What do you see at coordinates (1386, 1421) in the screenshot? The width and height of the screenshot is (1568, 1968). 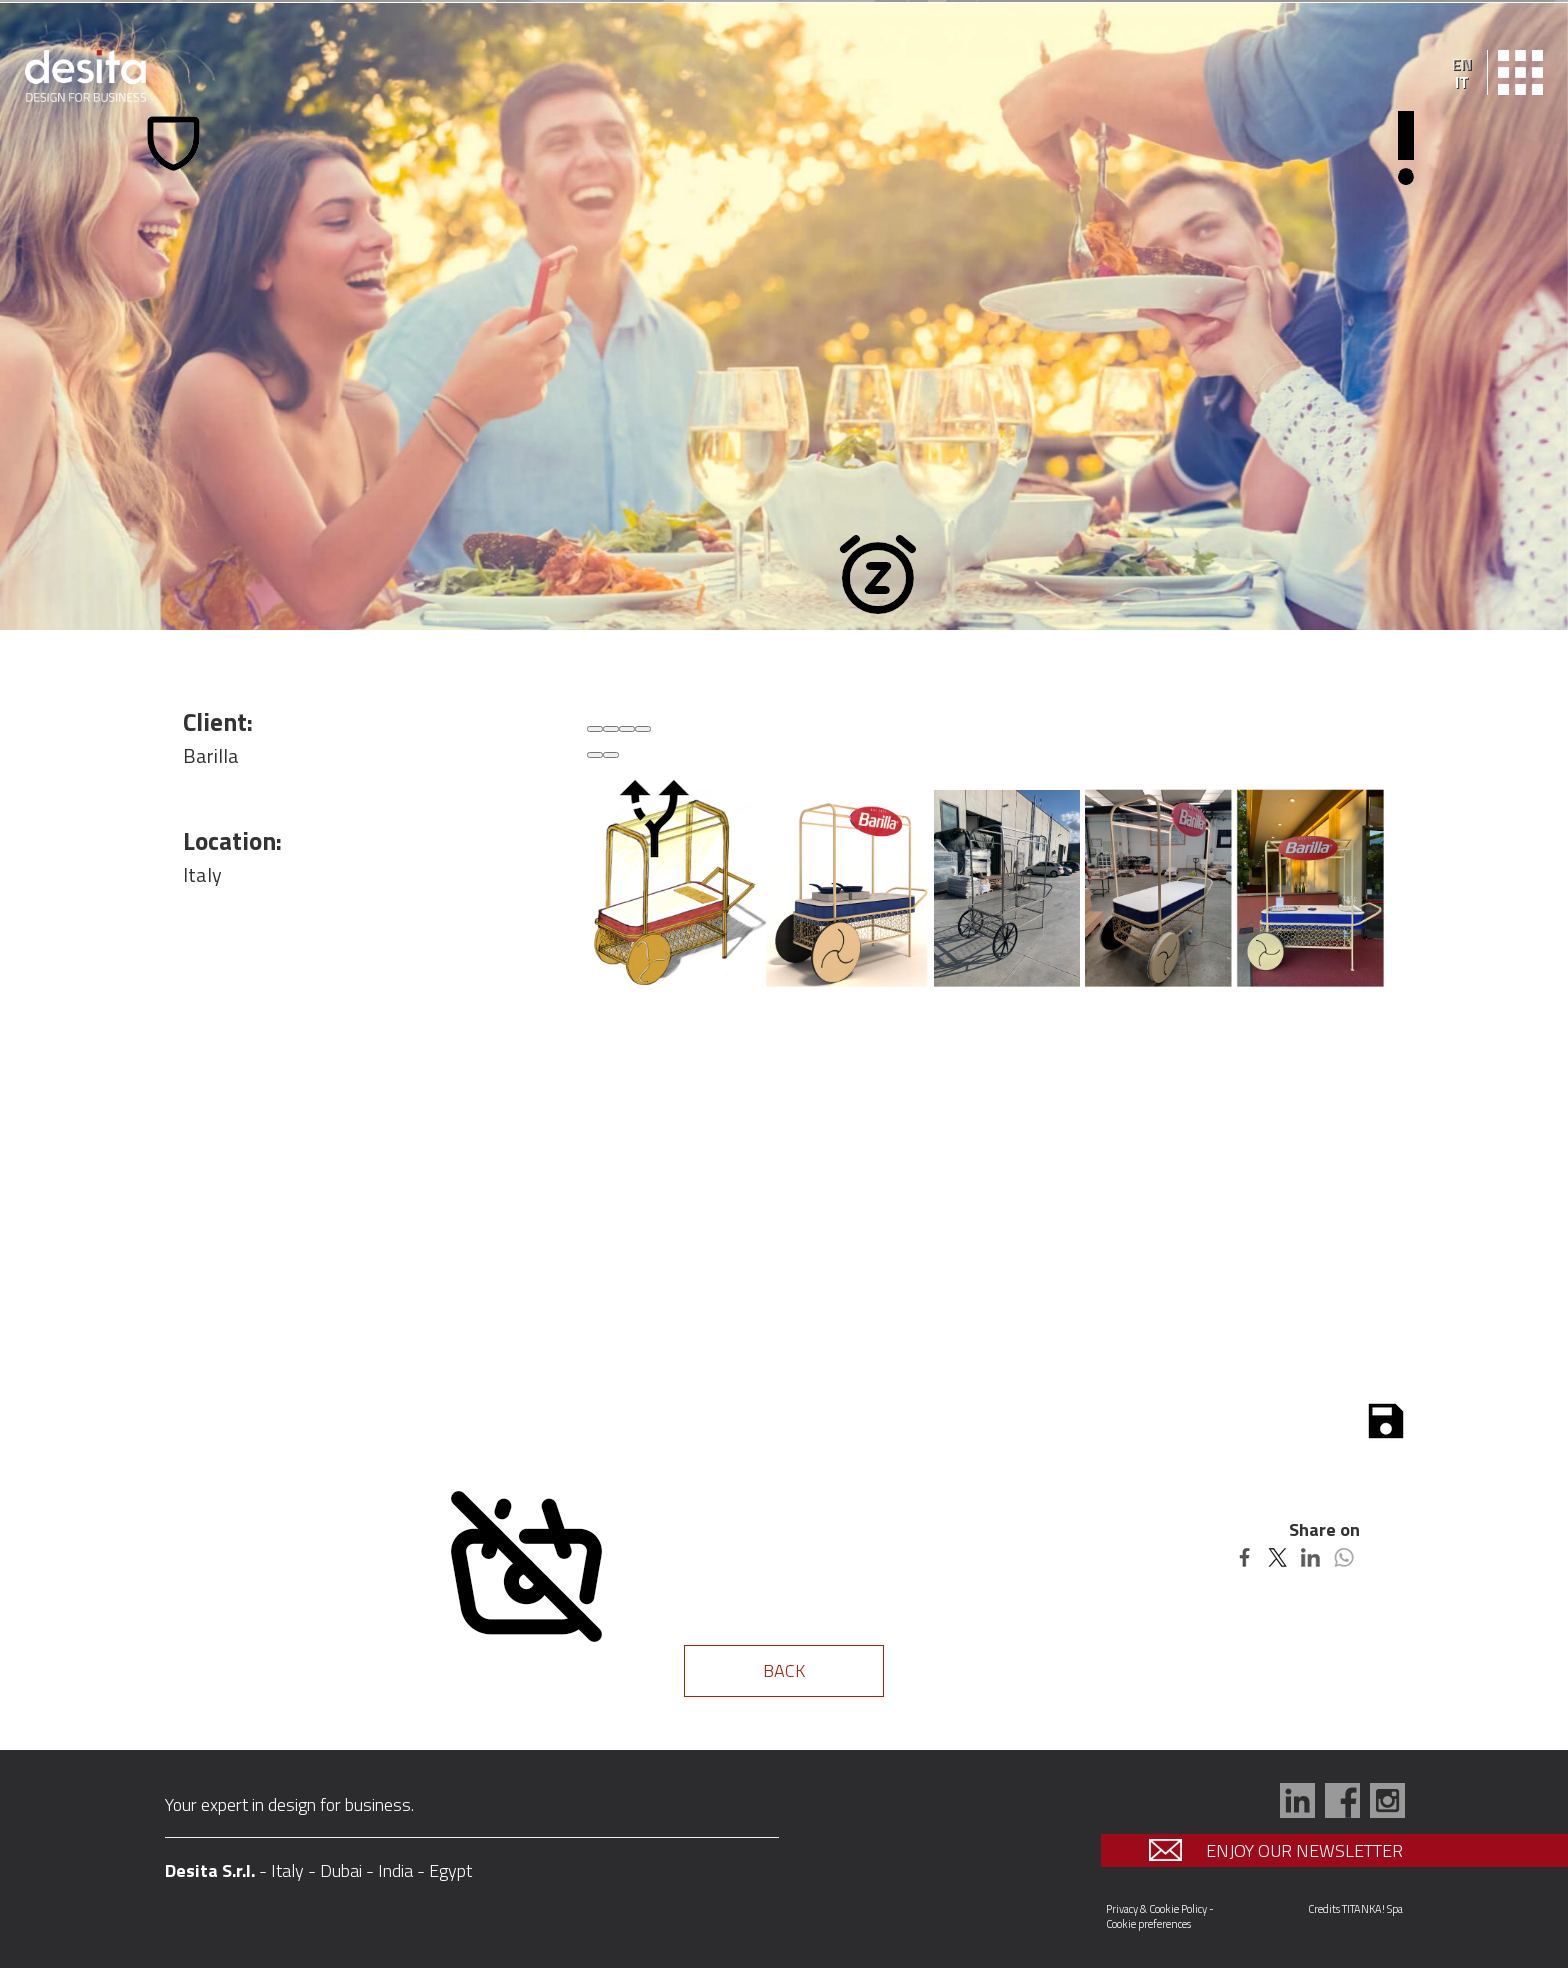 I see `save current file or document` at bounding box center [1386, 1421].